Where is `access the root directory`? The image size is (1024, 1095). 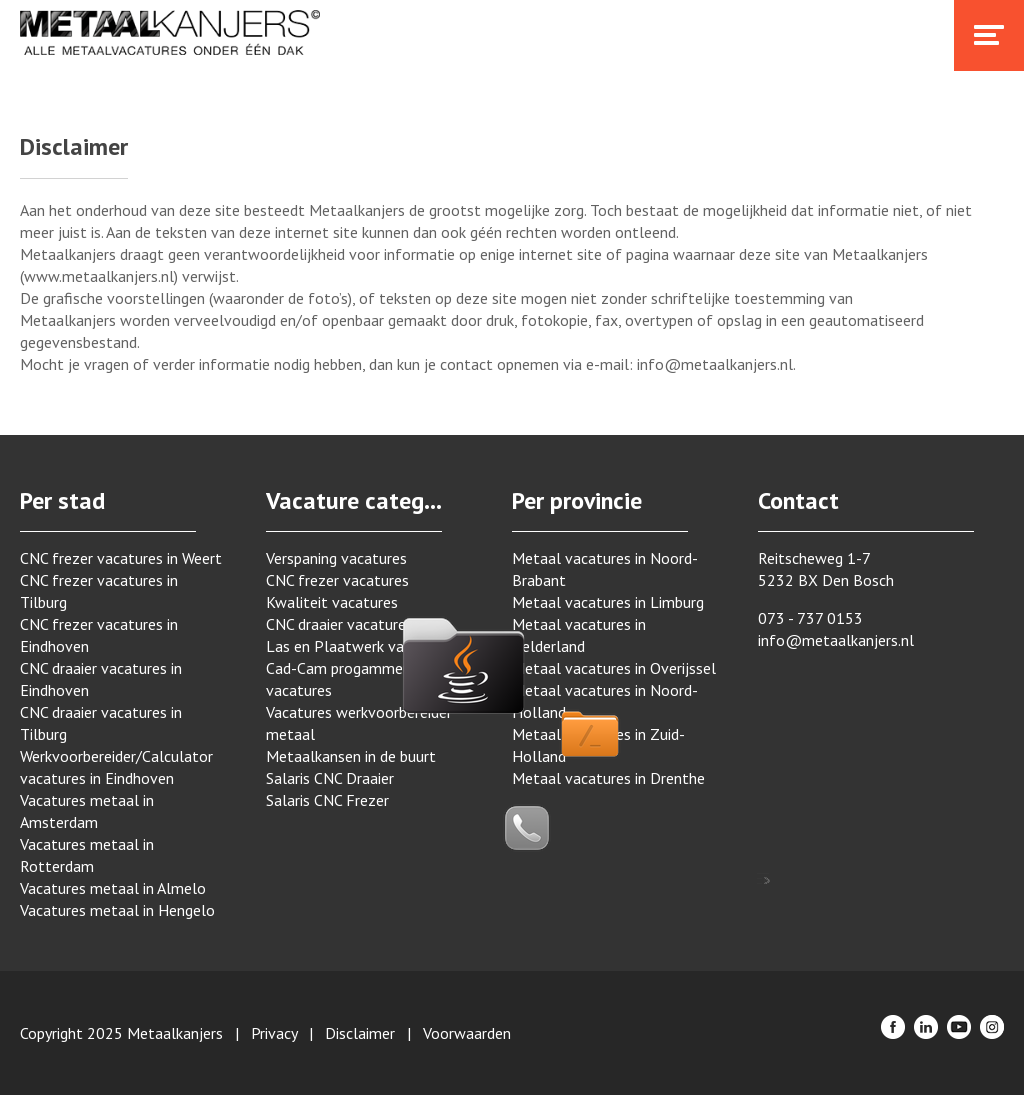
access the root directory is located at coordinates (590, 734).